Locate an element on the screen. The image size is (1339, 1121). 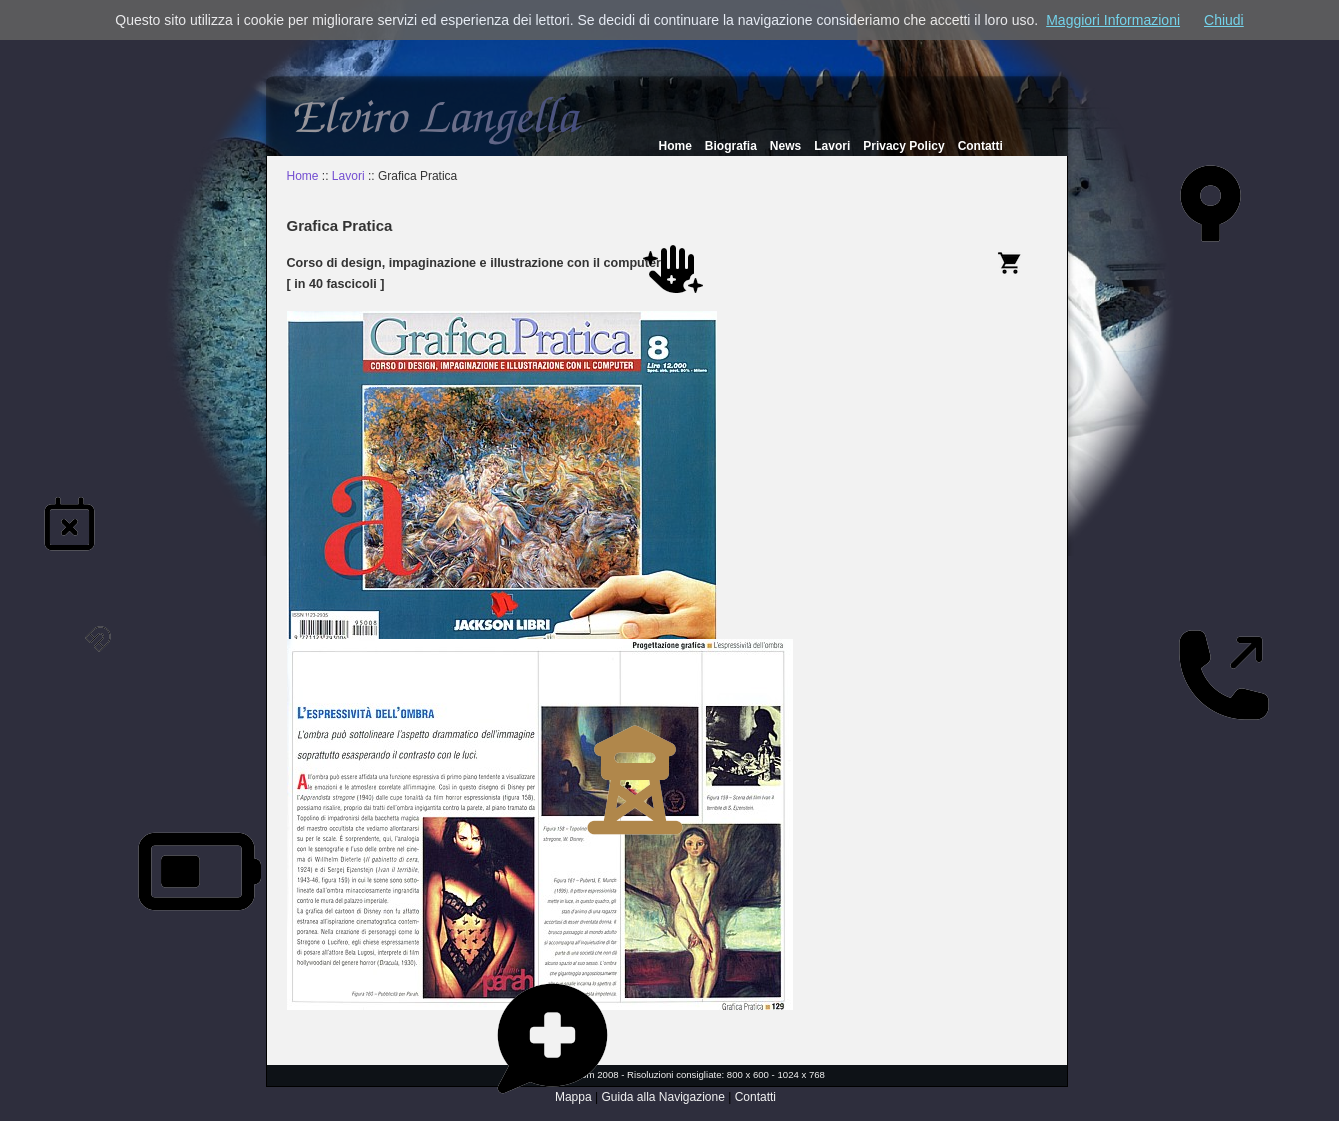
hand sanitizer or hand washing reminder is located at coordinates (673, 269).